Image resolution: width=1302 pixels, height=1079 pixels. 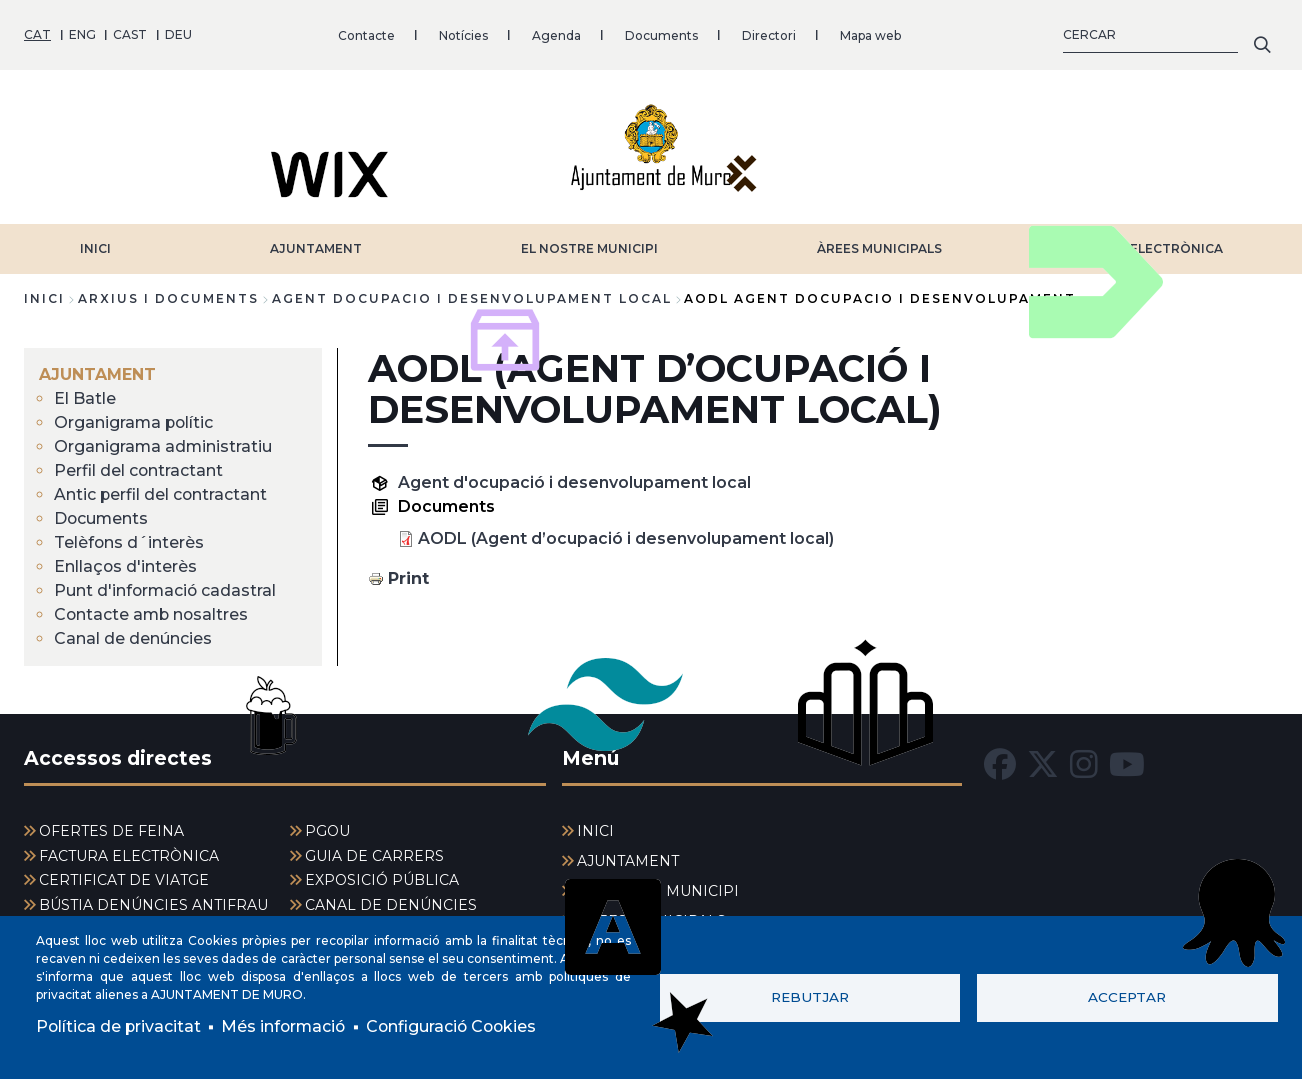 What do you see at coordinates (1234, 913) in the screenshot?
I see `Octopus Deploy logo` at bounding box center [1234, 913].